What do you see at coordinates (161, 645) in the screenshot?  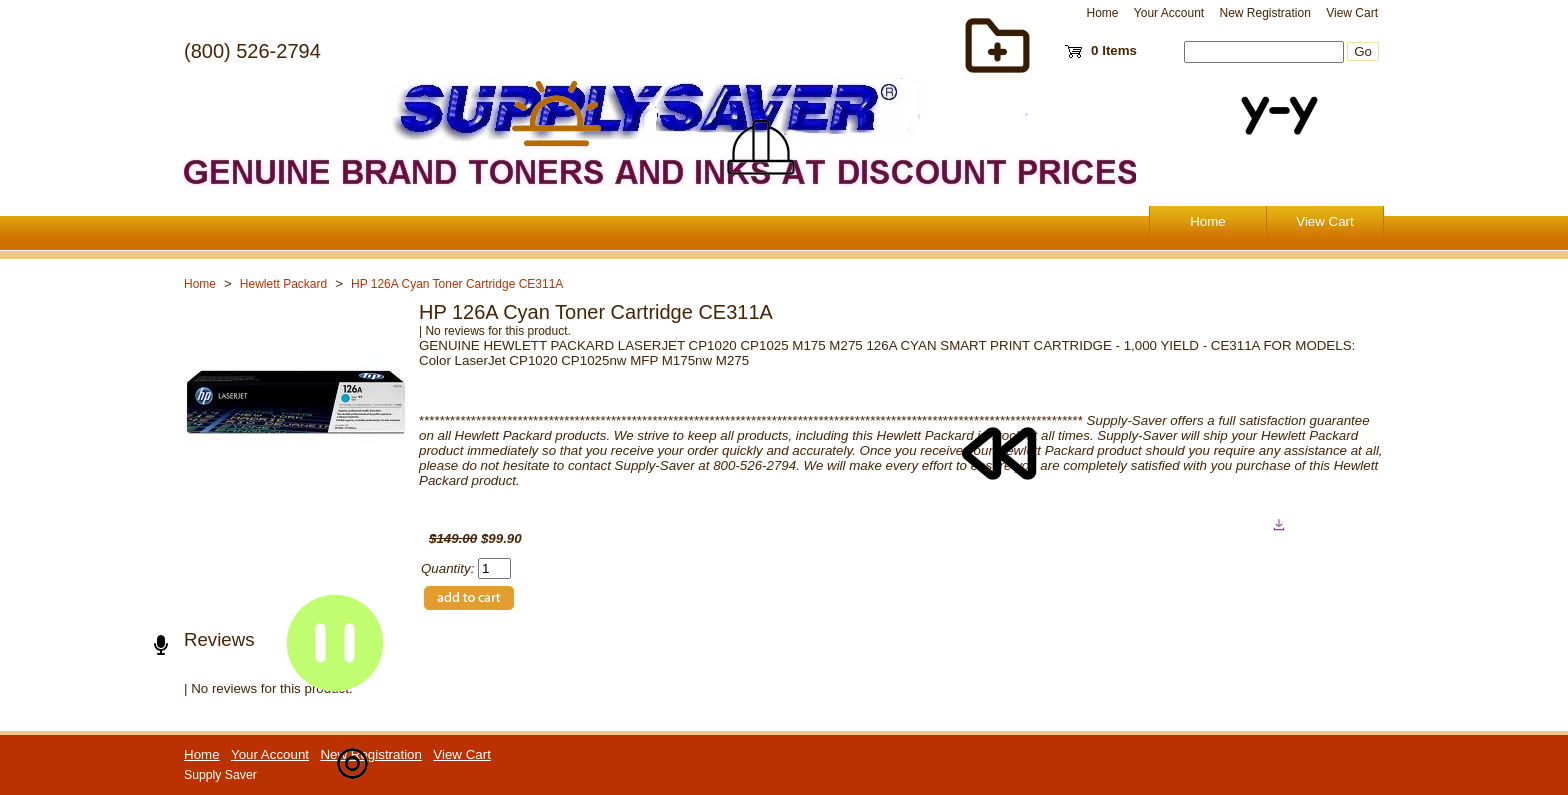 I see `tap to start voice recording` at bounding box center [161, 645].